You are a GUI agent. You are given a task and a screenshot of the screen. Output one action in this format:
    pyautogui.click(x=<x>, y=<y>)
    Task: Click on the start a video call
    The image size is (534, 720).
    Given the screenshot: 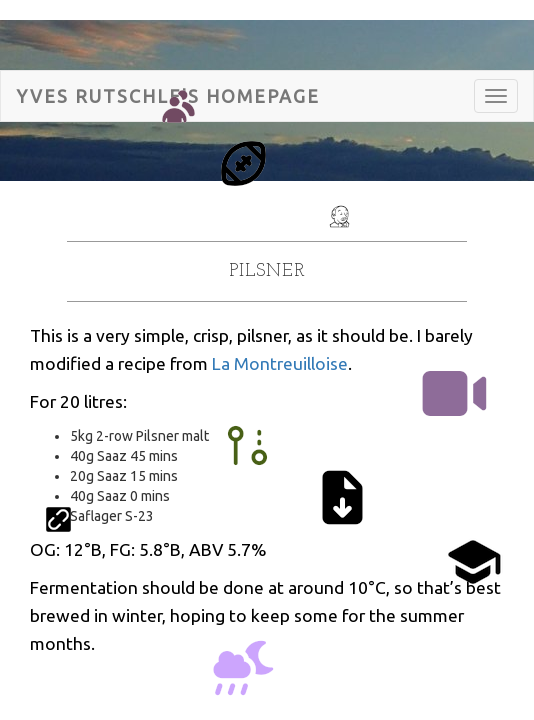 What is the action you would take?
    pyautogui.click(x=452, y=393)
    